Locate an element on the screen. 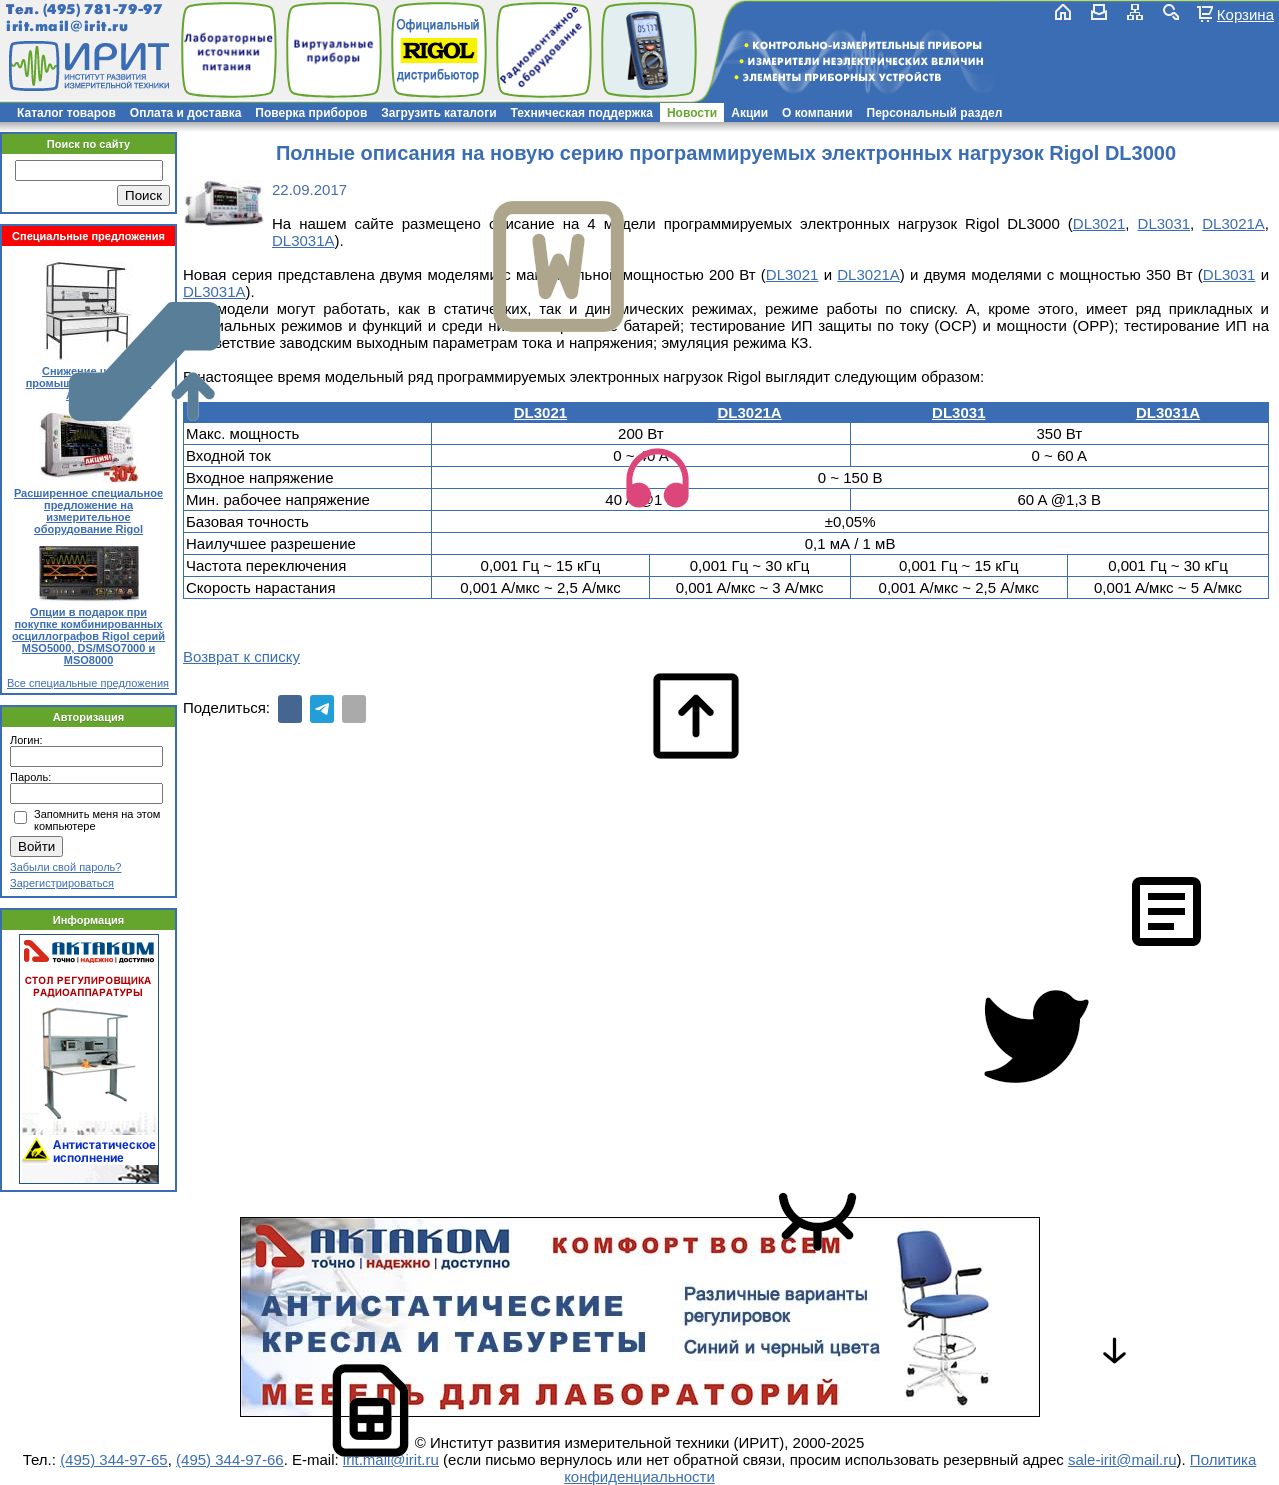 The width and height of the screenshot is (1279, 1485). download a file or content is located at coordinates (1114, 1350).